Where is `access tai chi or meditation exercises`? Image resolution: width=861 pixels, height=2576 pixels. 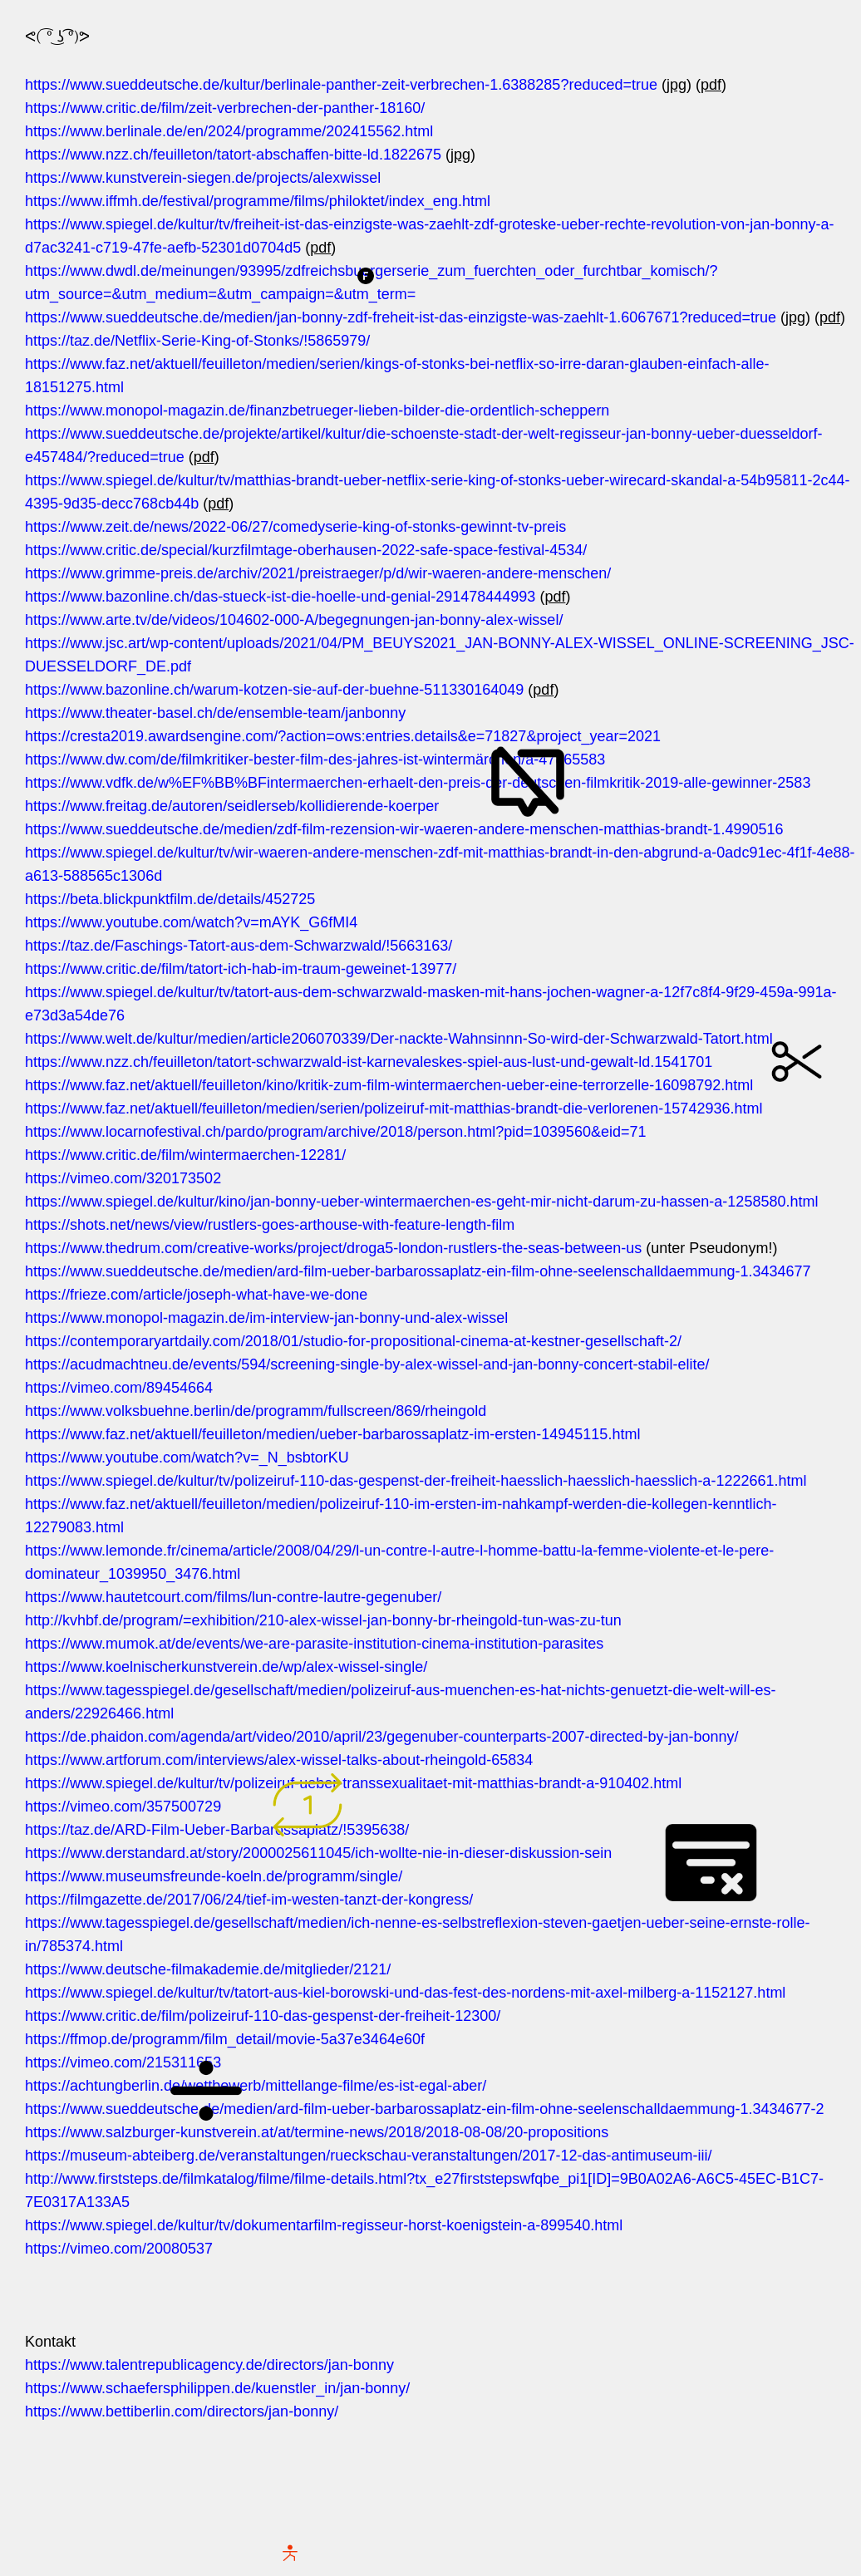
access tai chi or meditation exercises is located at coordinates (290, 2554).